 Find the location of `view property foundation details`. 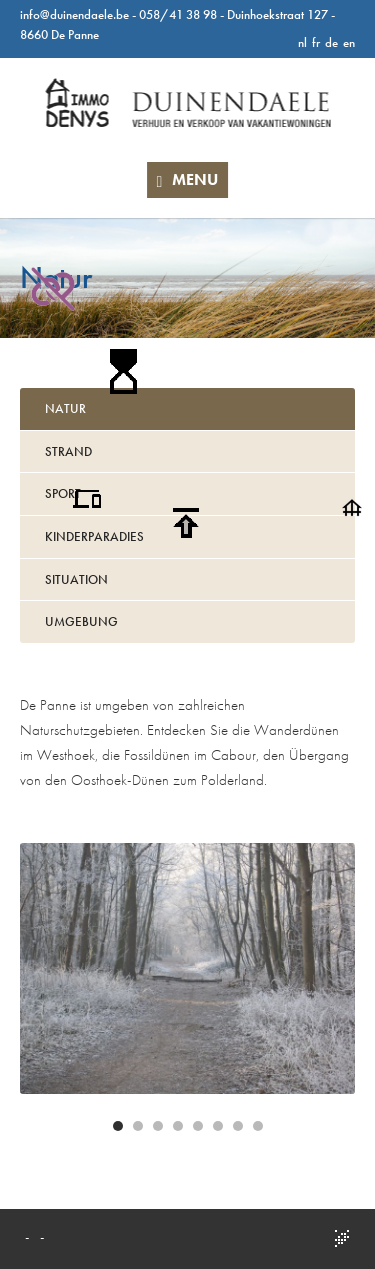

view property foundation details is located at coordinates (352, 508).